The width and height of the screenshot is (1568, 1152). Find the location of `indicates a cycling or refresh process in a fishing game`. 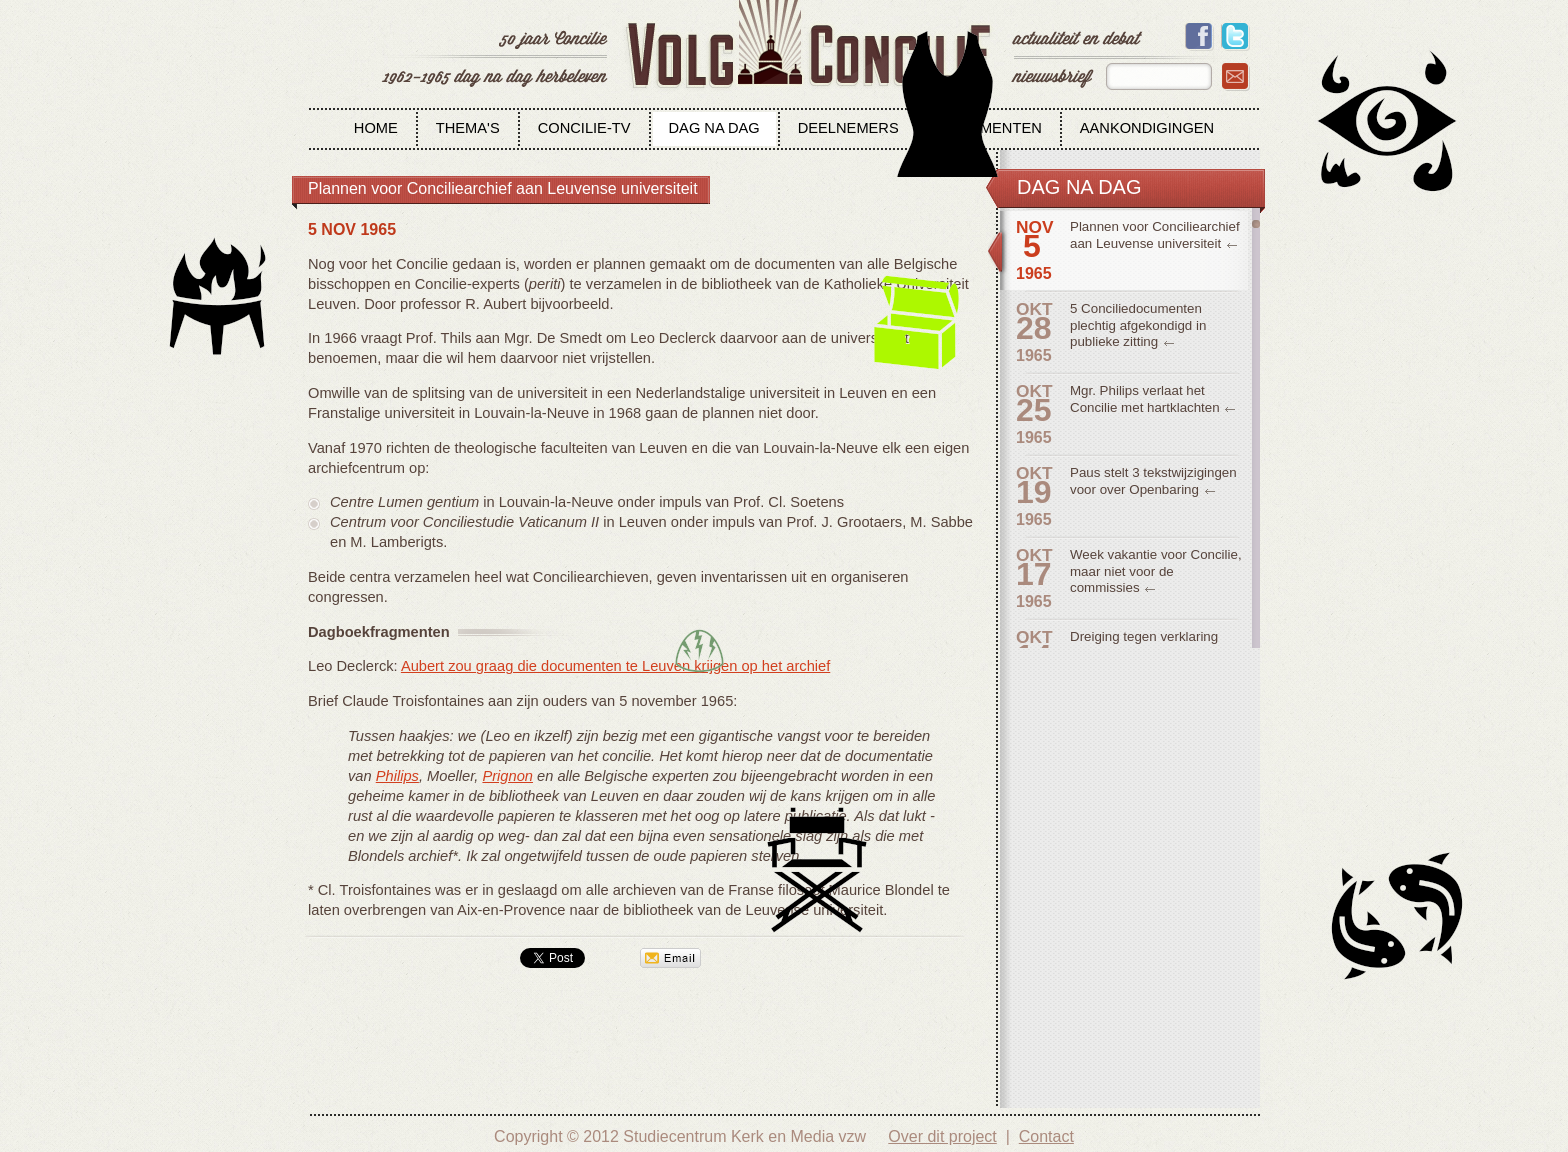

indicates a cycling or refresh process in a fishing game is located at coordinates (1397, 916).